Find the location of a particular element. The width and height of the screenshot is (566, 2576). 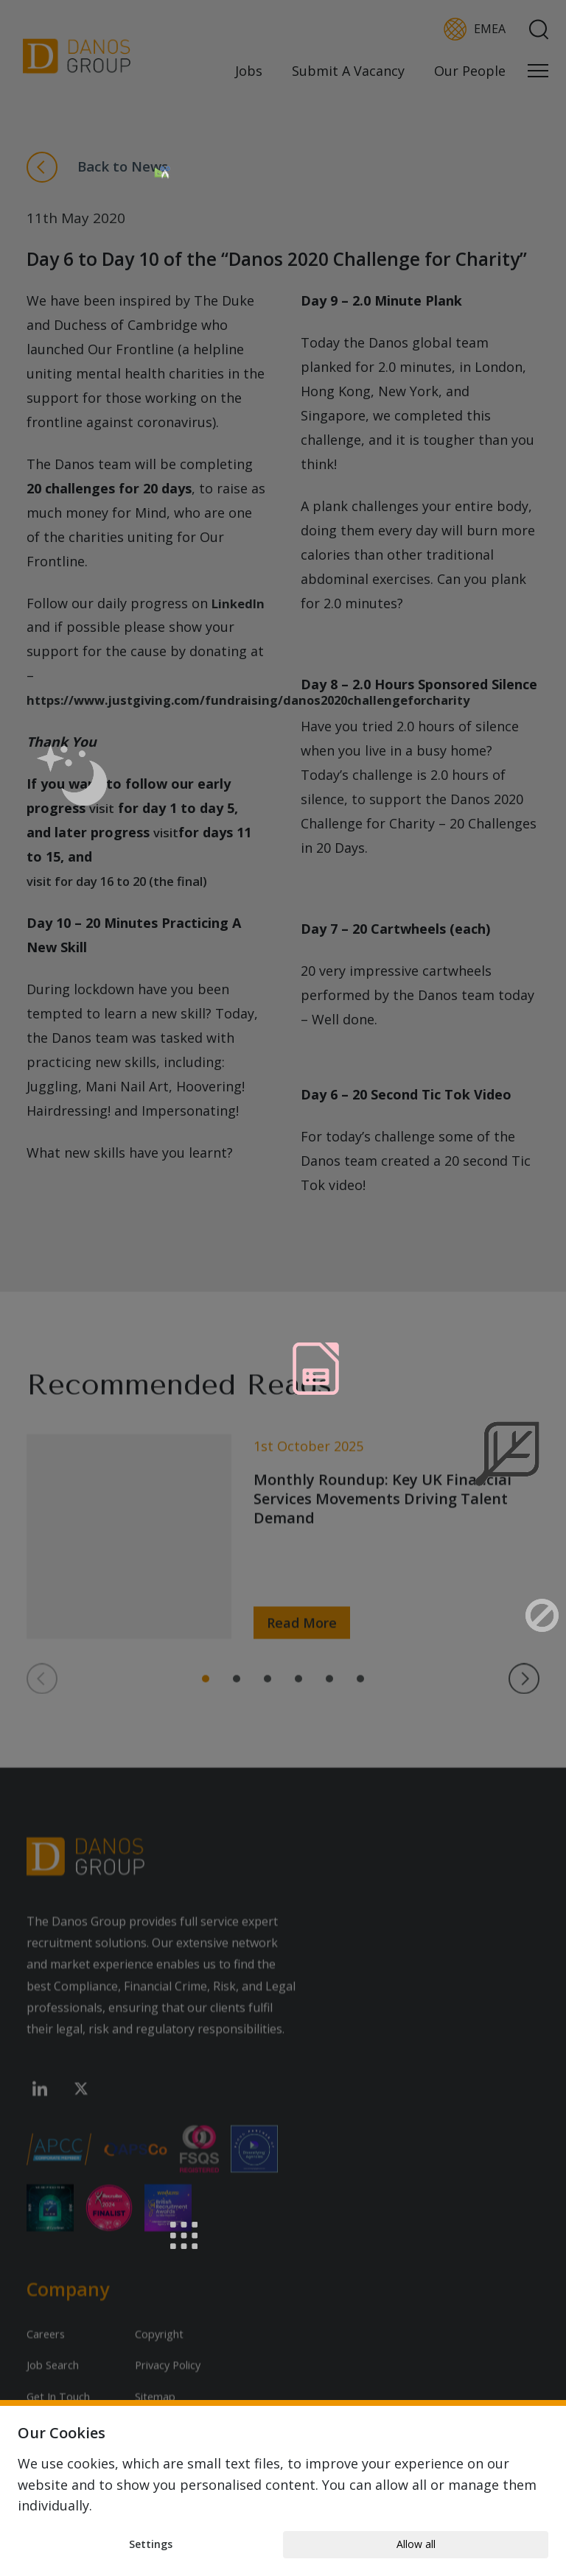

open LibreOffice Impress presentation software is located at coordinates (315, 1368).